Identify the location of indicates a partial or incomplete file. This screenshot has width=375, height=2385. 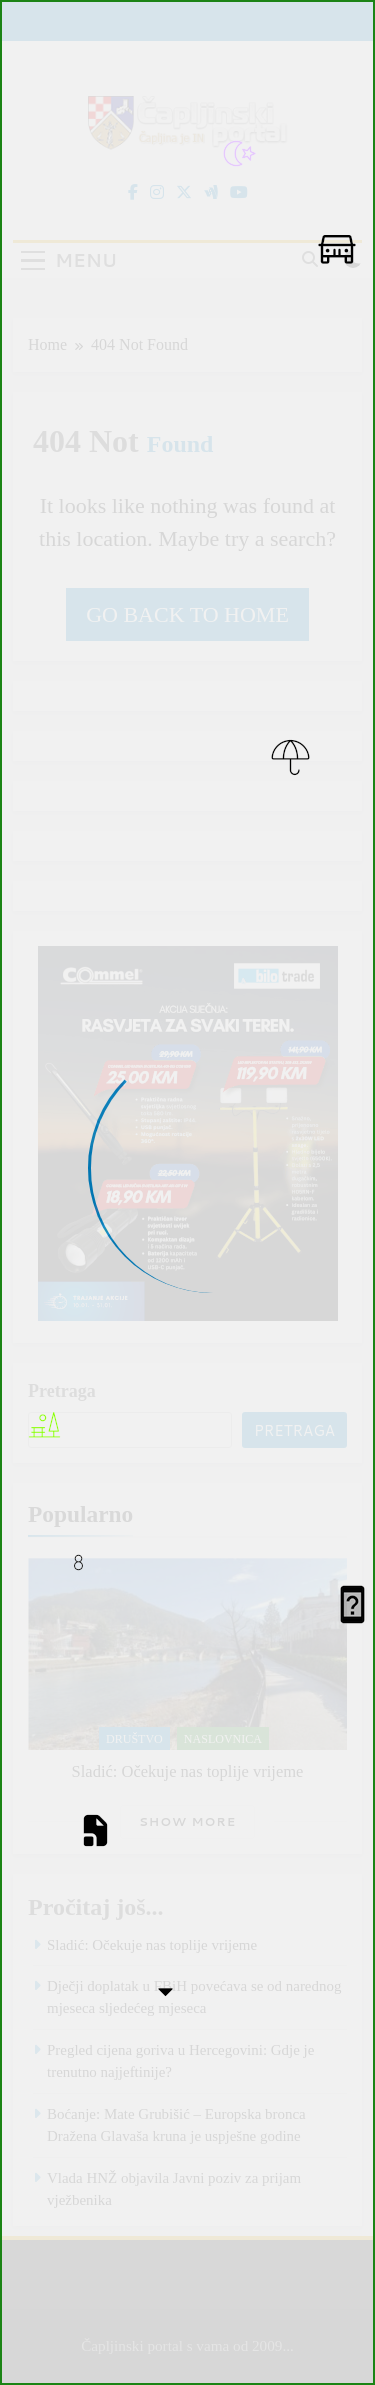
(95, 1830).